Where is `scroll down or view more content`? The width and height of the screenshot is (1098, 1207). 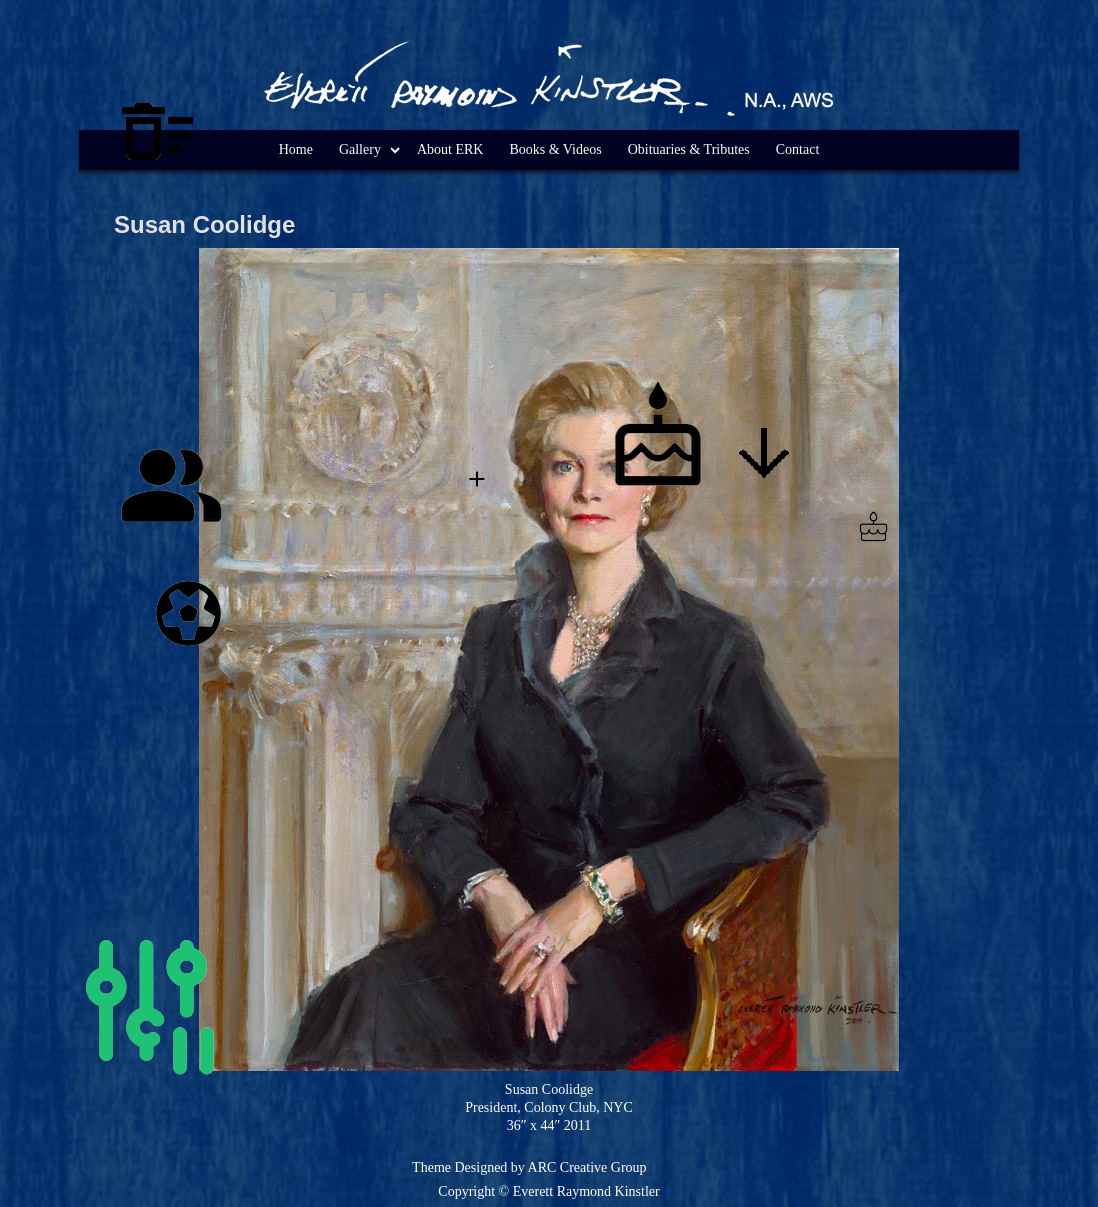 scroll down or view more content is located at coordinates (764, 453).